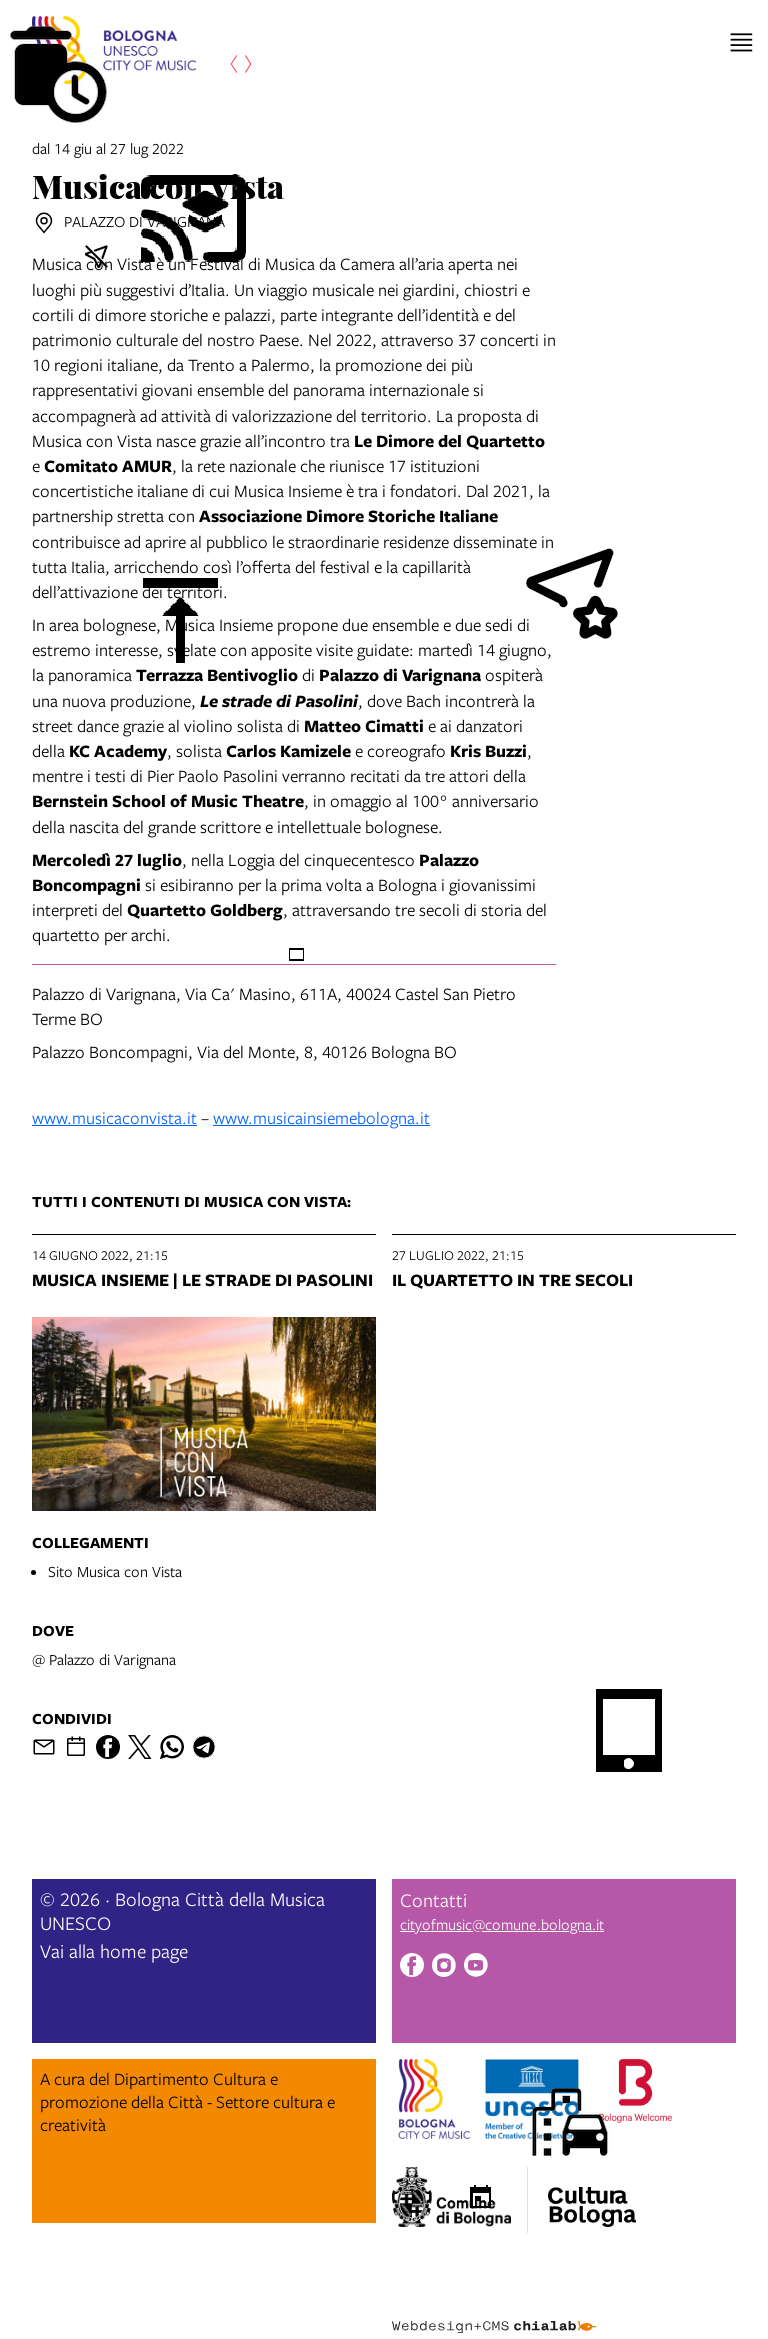 Image resolution: width=768 pixels, height=2339 pixels. Describe the element at coordinates (296, 954) in the screenshot. I see `crop image to 5:4 aspect ratio` at that location.